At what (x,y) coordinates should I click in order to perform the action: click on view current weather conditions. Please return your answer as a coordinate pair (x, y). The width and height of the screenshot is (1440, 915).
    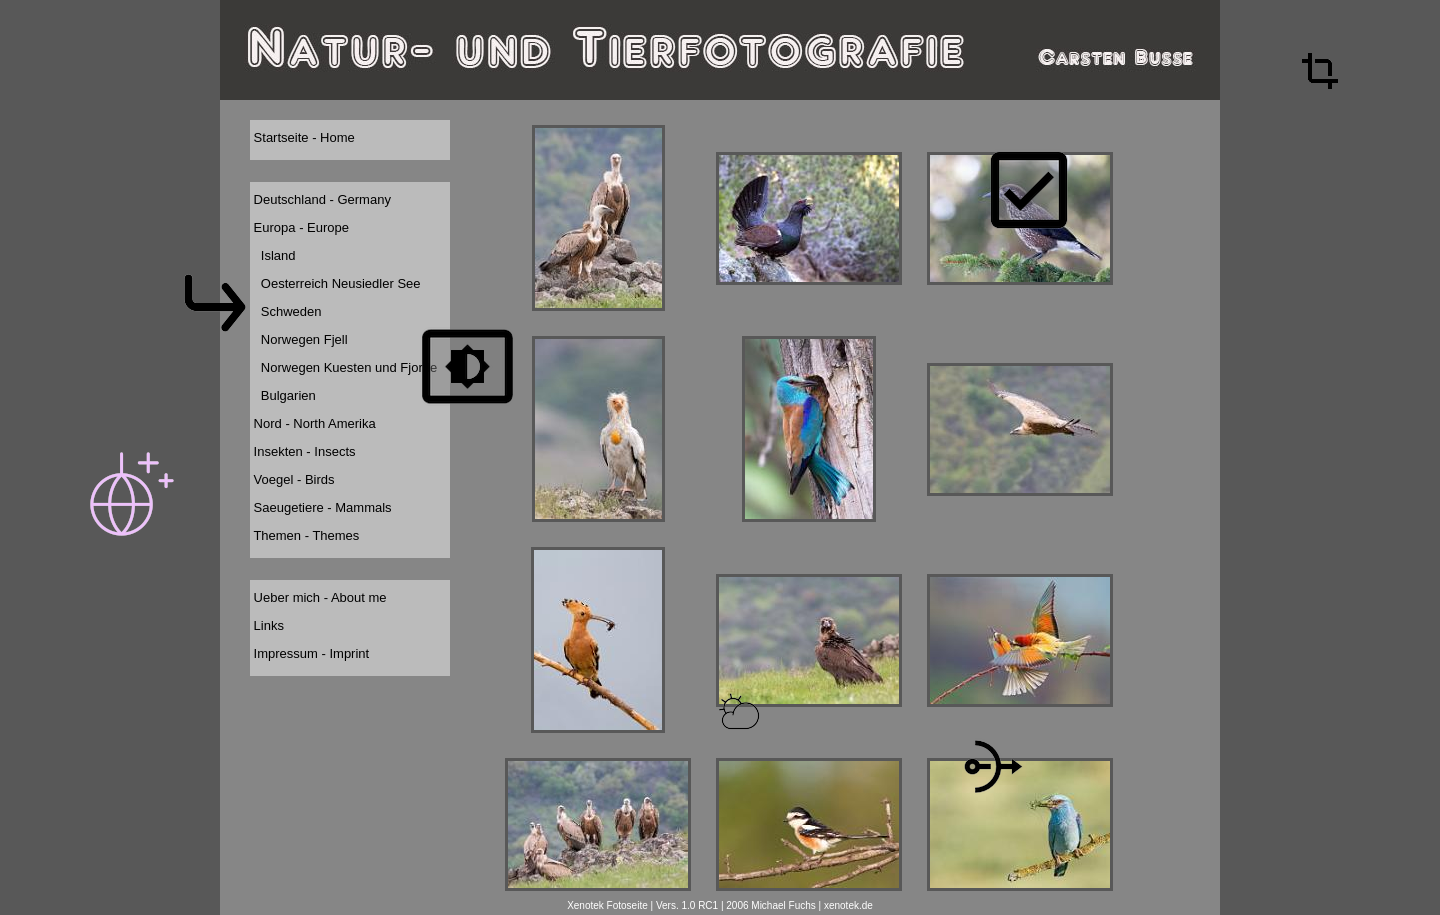
    Looking at the image, I should click on (739, 712).